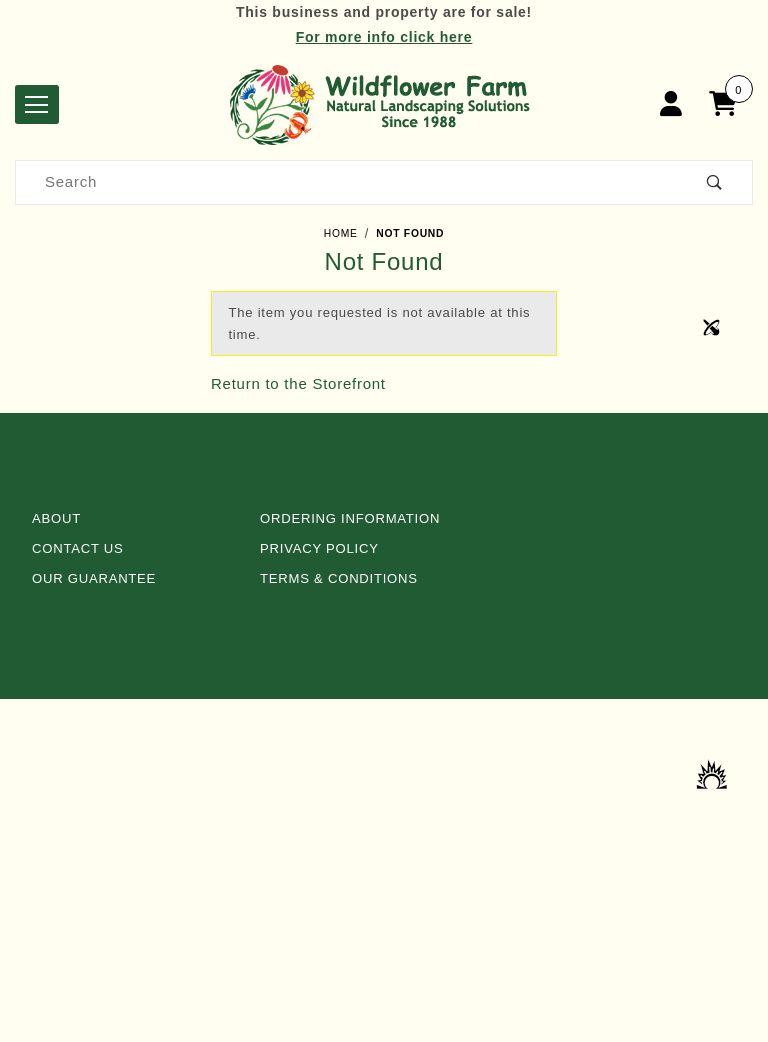 The height and width of the screenshot is (1042, 768). I want to click on indicates final form or ultimate upgrade in a game, so click(712, 774).